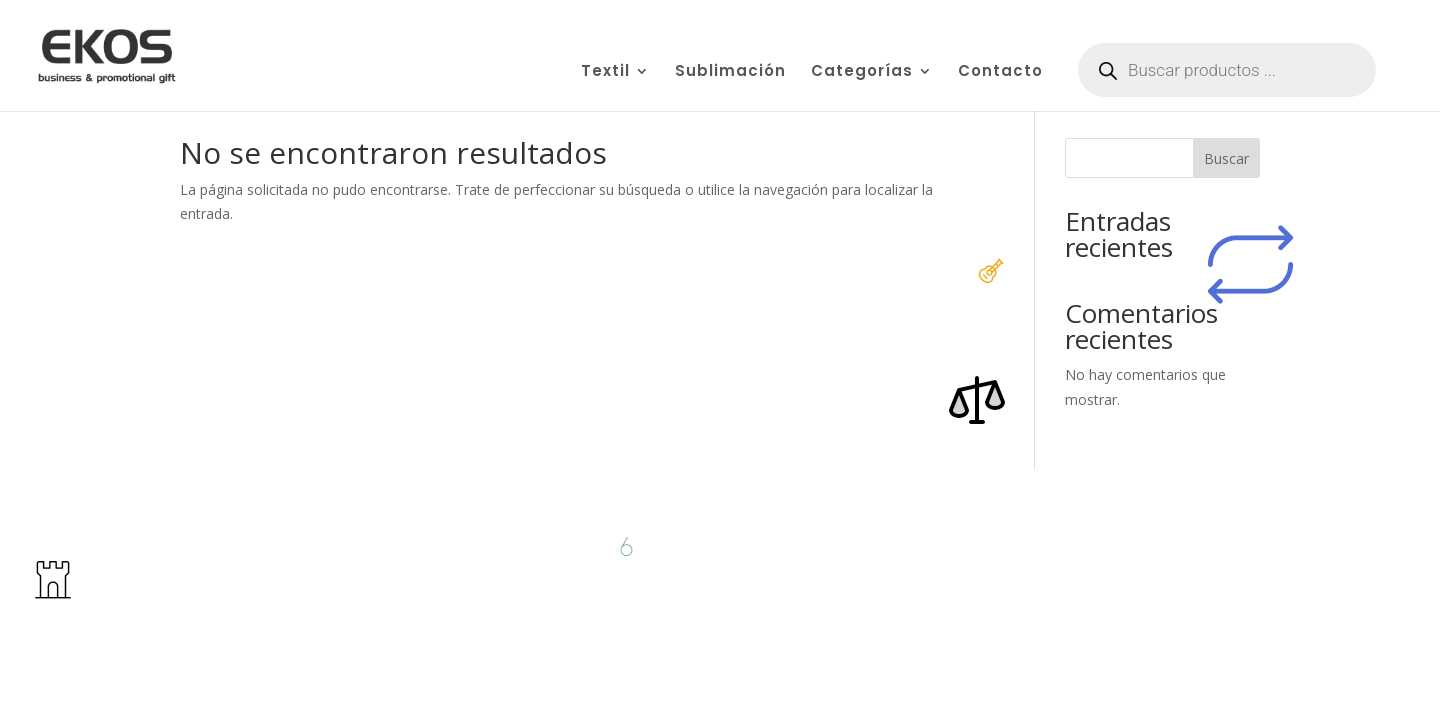 Image resolution: width=1440 pixels, height=720 pixels. What do you see at coordinates (991, 271) in the screenshot?
I see `access music or instrument features` at bounding box center [991, 271].